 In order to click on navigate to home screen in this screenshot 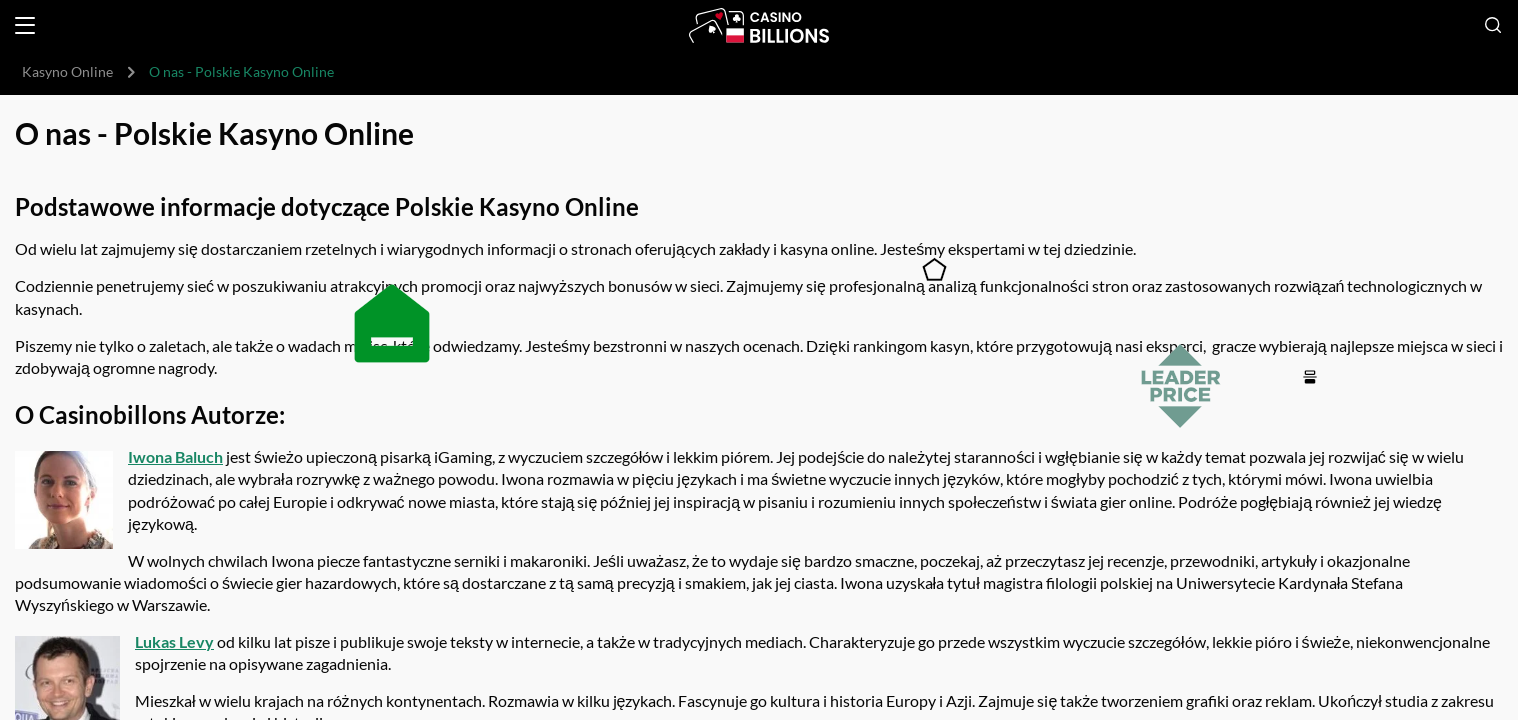, I will do `click(392, 325)`.